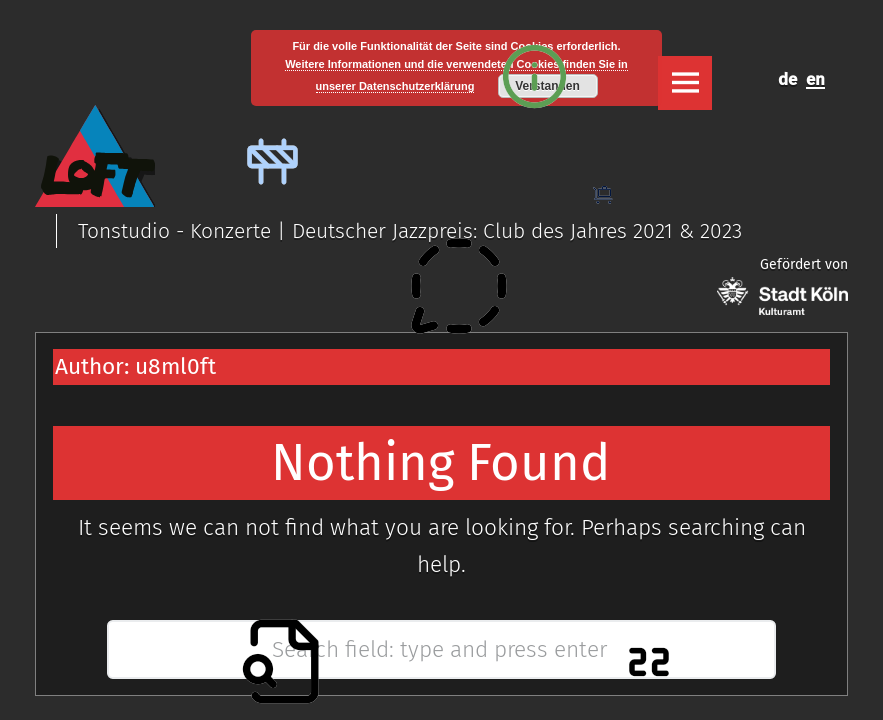 The height and width of the screenshot is (720, 883). What do you see at coordinates (649, 662) in the screenshot?
I see `indicates item number 22 in a list or sequence` at bounding box center [649, 662].